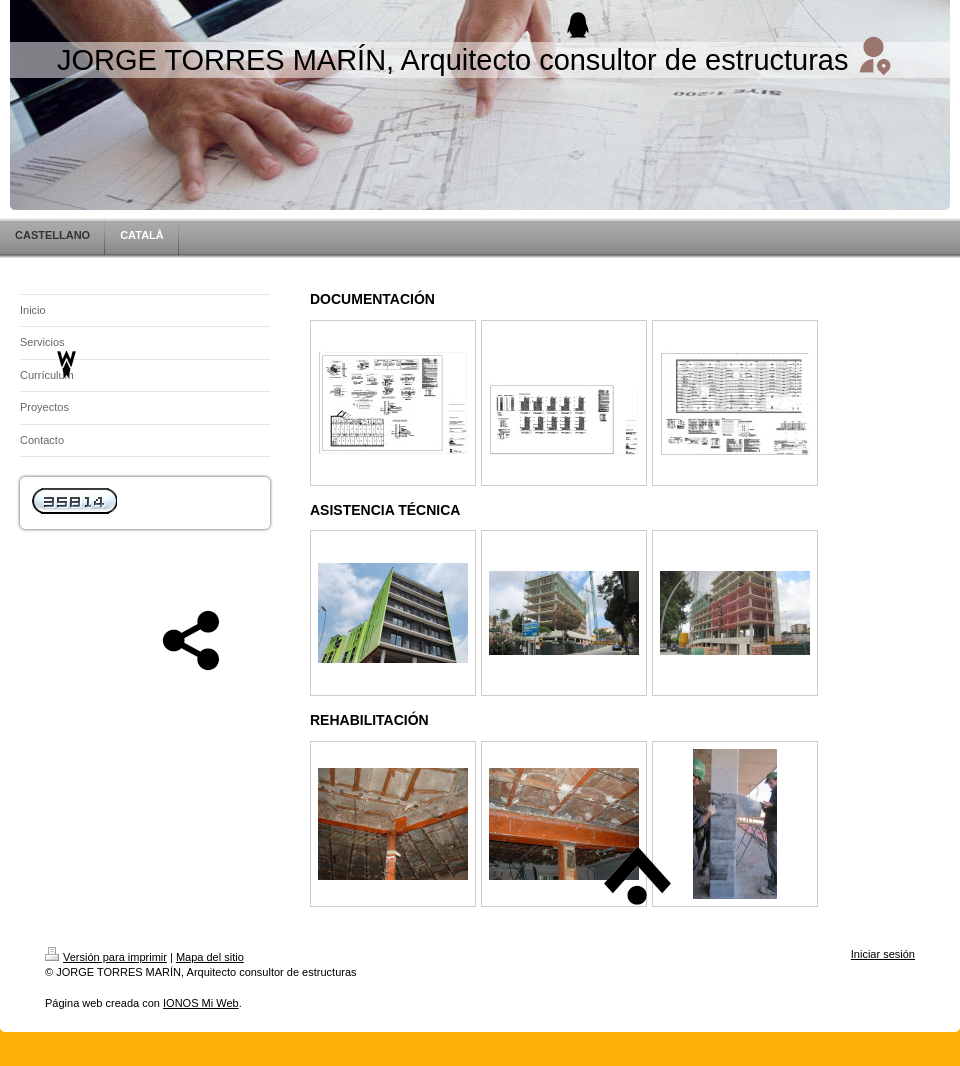 The width and height of the screenshot is (960, 1066). Describe the element at coordinates (192, 640) in the screenshot. I see `share content with others` at that location.